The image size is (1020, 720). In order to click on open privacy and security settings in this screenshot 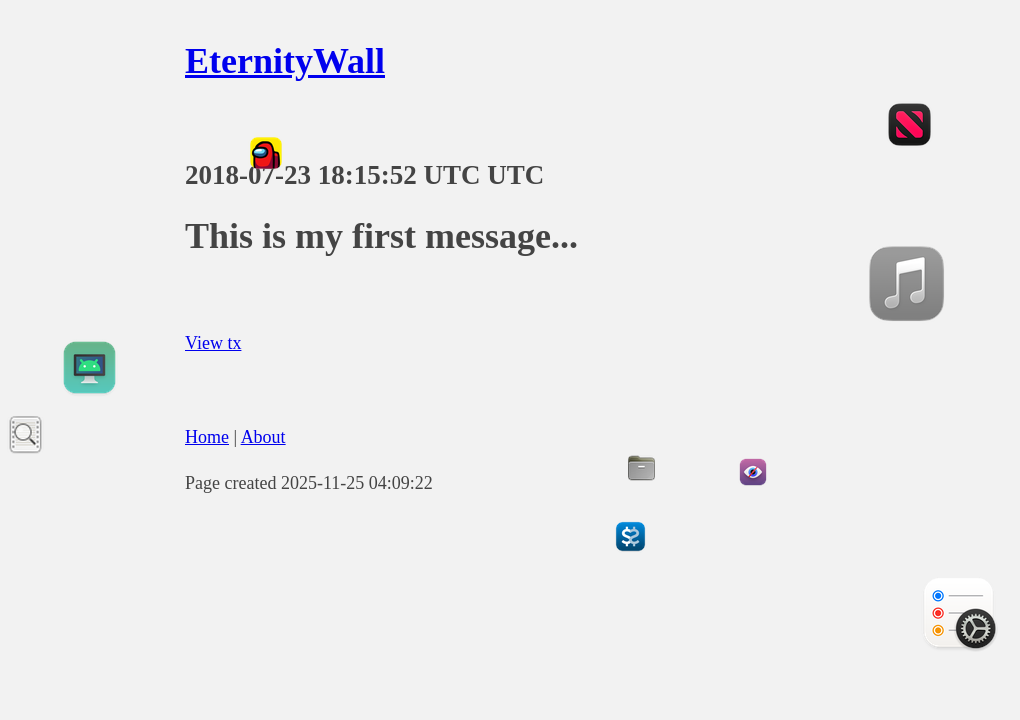, I will do `click(753, 472)`.